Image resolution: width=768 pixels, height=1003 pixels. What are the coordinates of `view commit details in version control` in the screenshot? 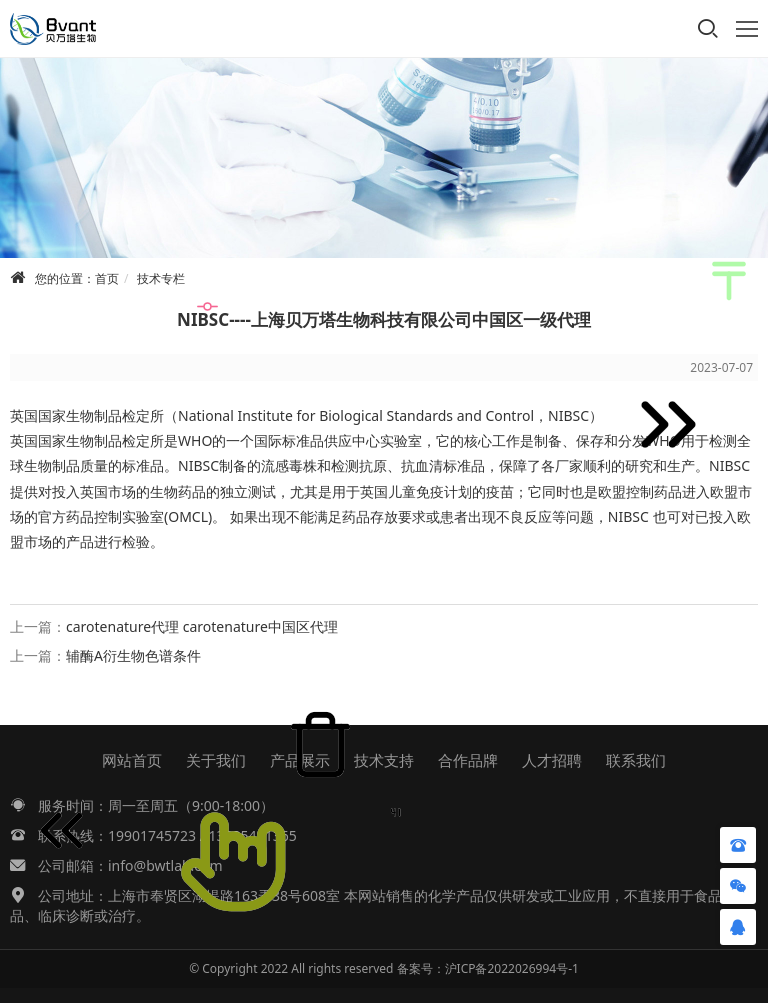 It's located at (207, 306).